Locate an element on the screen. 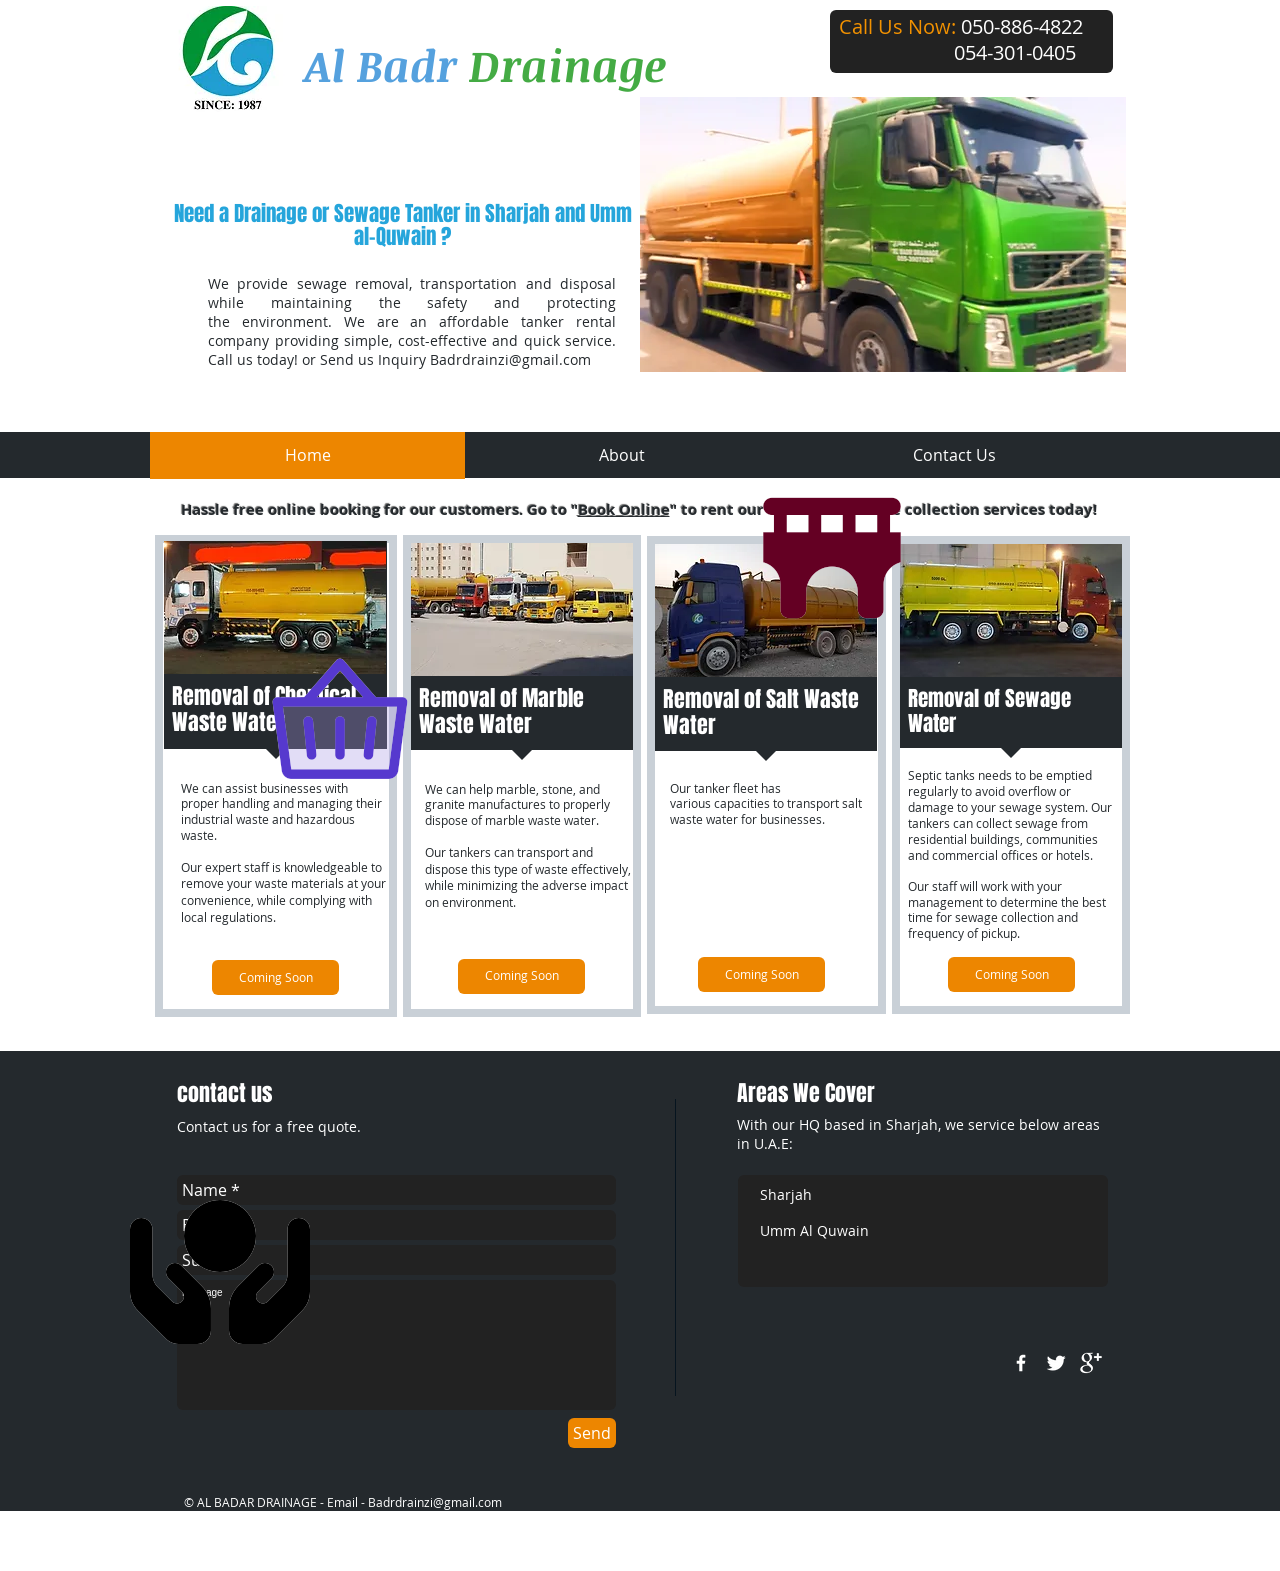 The height and width of the screenshot is (1571, 1280). view your shopping basket is located at coordinates (340, 726).